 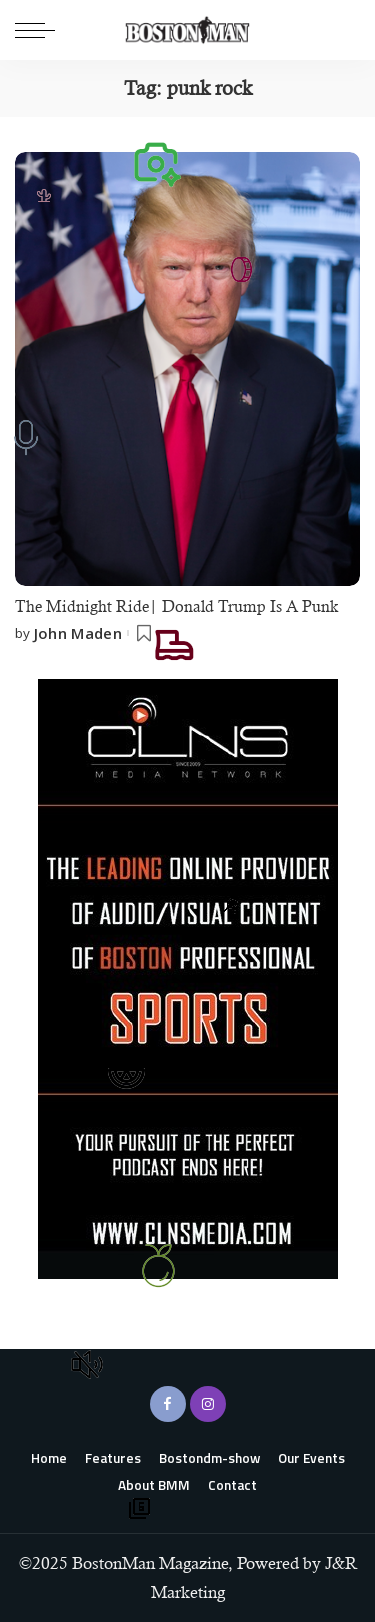 I want to click on mute audio or sound, so click(x=86, y=1364).